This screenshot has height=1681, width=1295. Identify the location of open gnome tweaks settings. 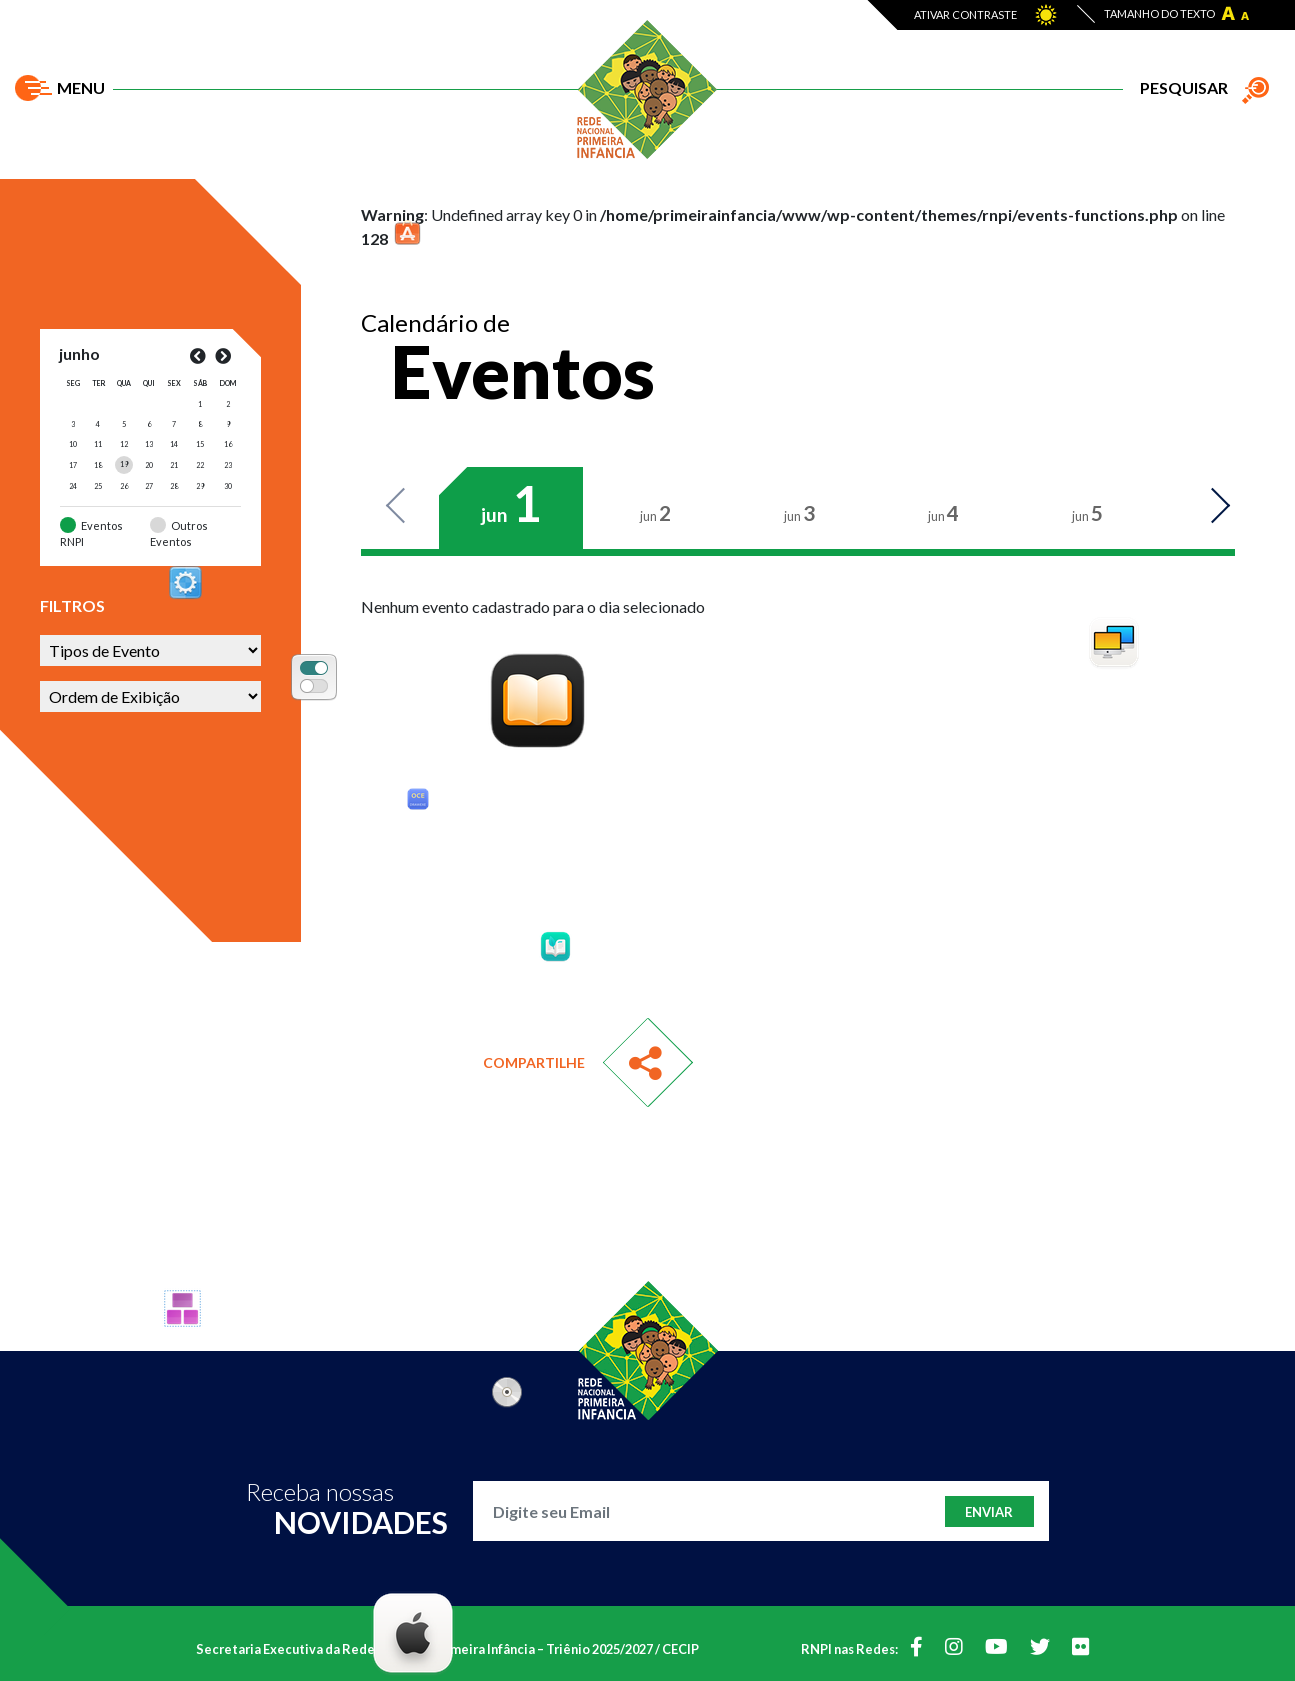
(314, 677).